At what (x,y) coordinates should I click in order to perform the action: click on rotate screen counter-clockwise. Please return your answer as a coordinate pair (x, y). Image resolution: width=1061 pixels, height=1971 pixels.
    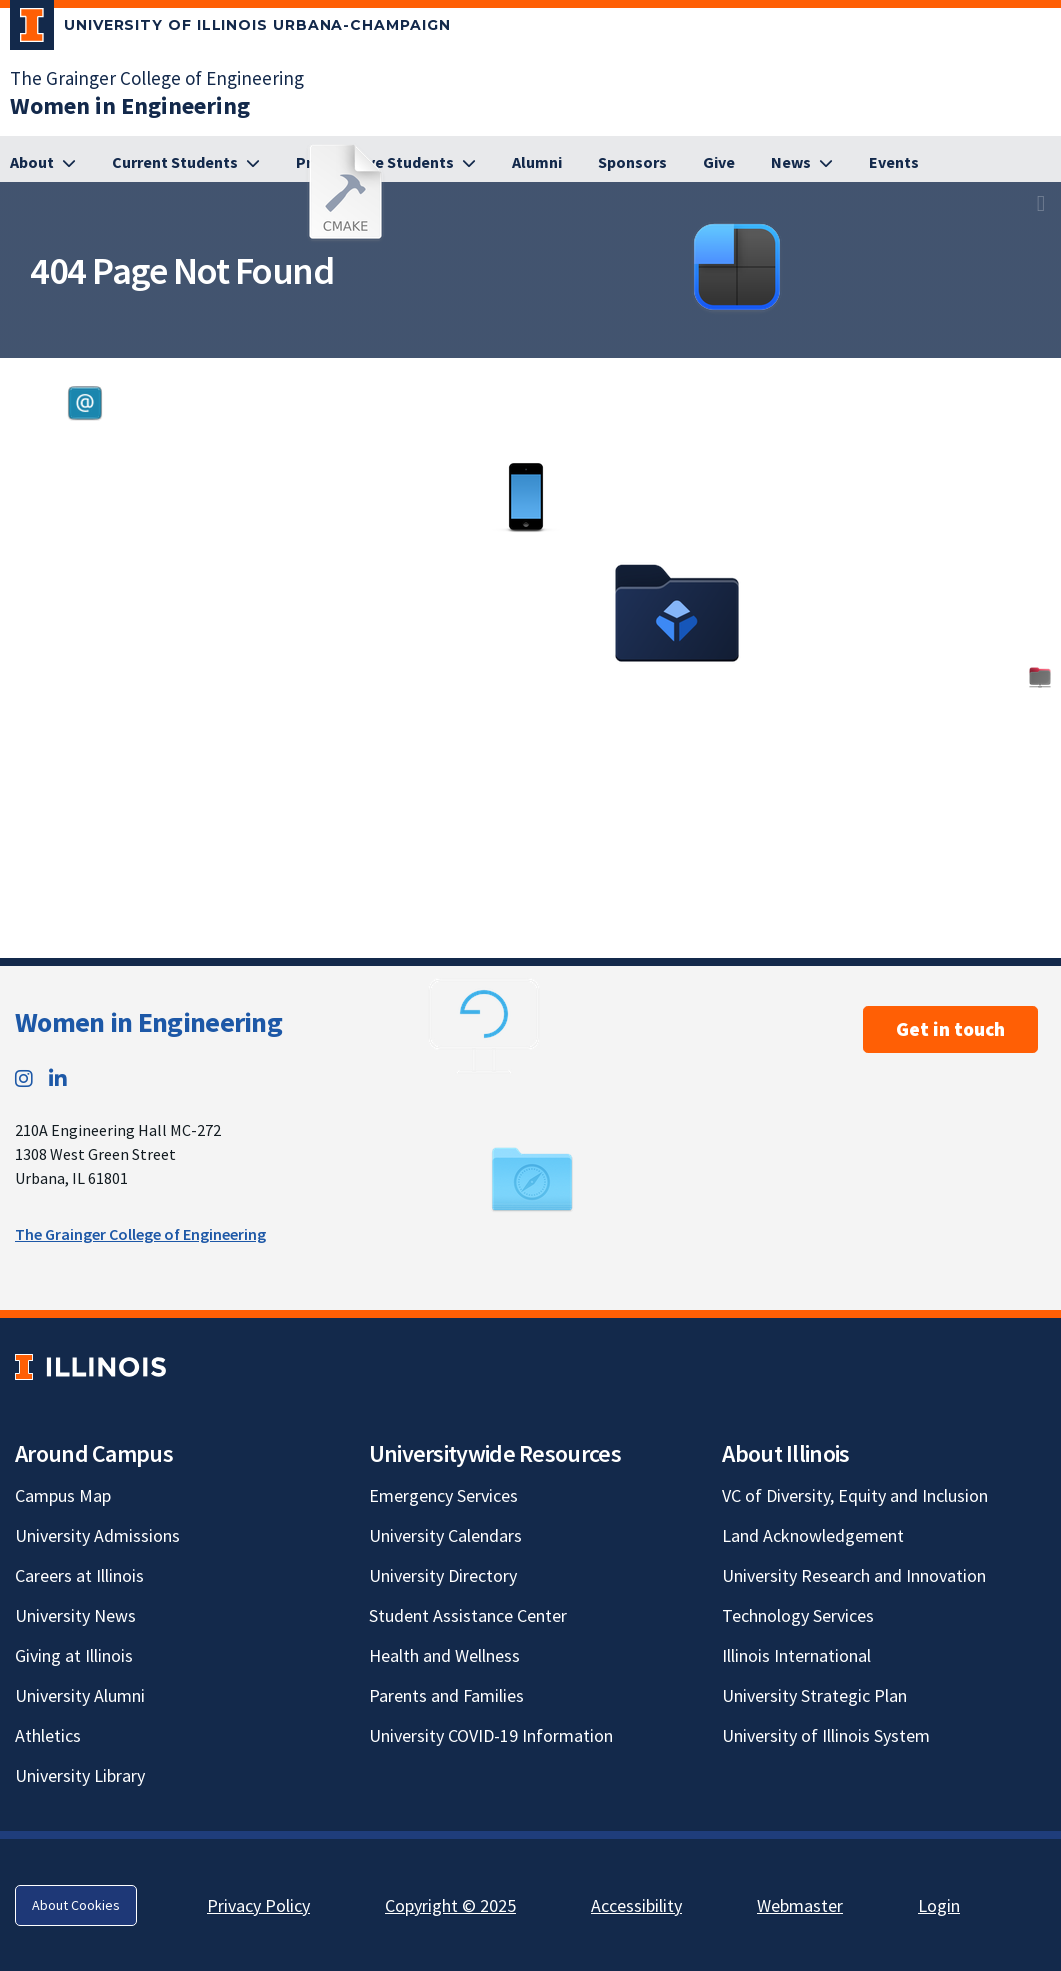
    Looking at the image, I should click on (484, 1026).